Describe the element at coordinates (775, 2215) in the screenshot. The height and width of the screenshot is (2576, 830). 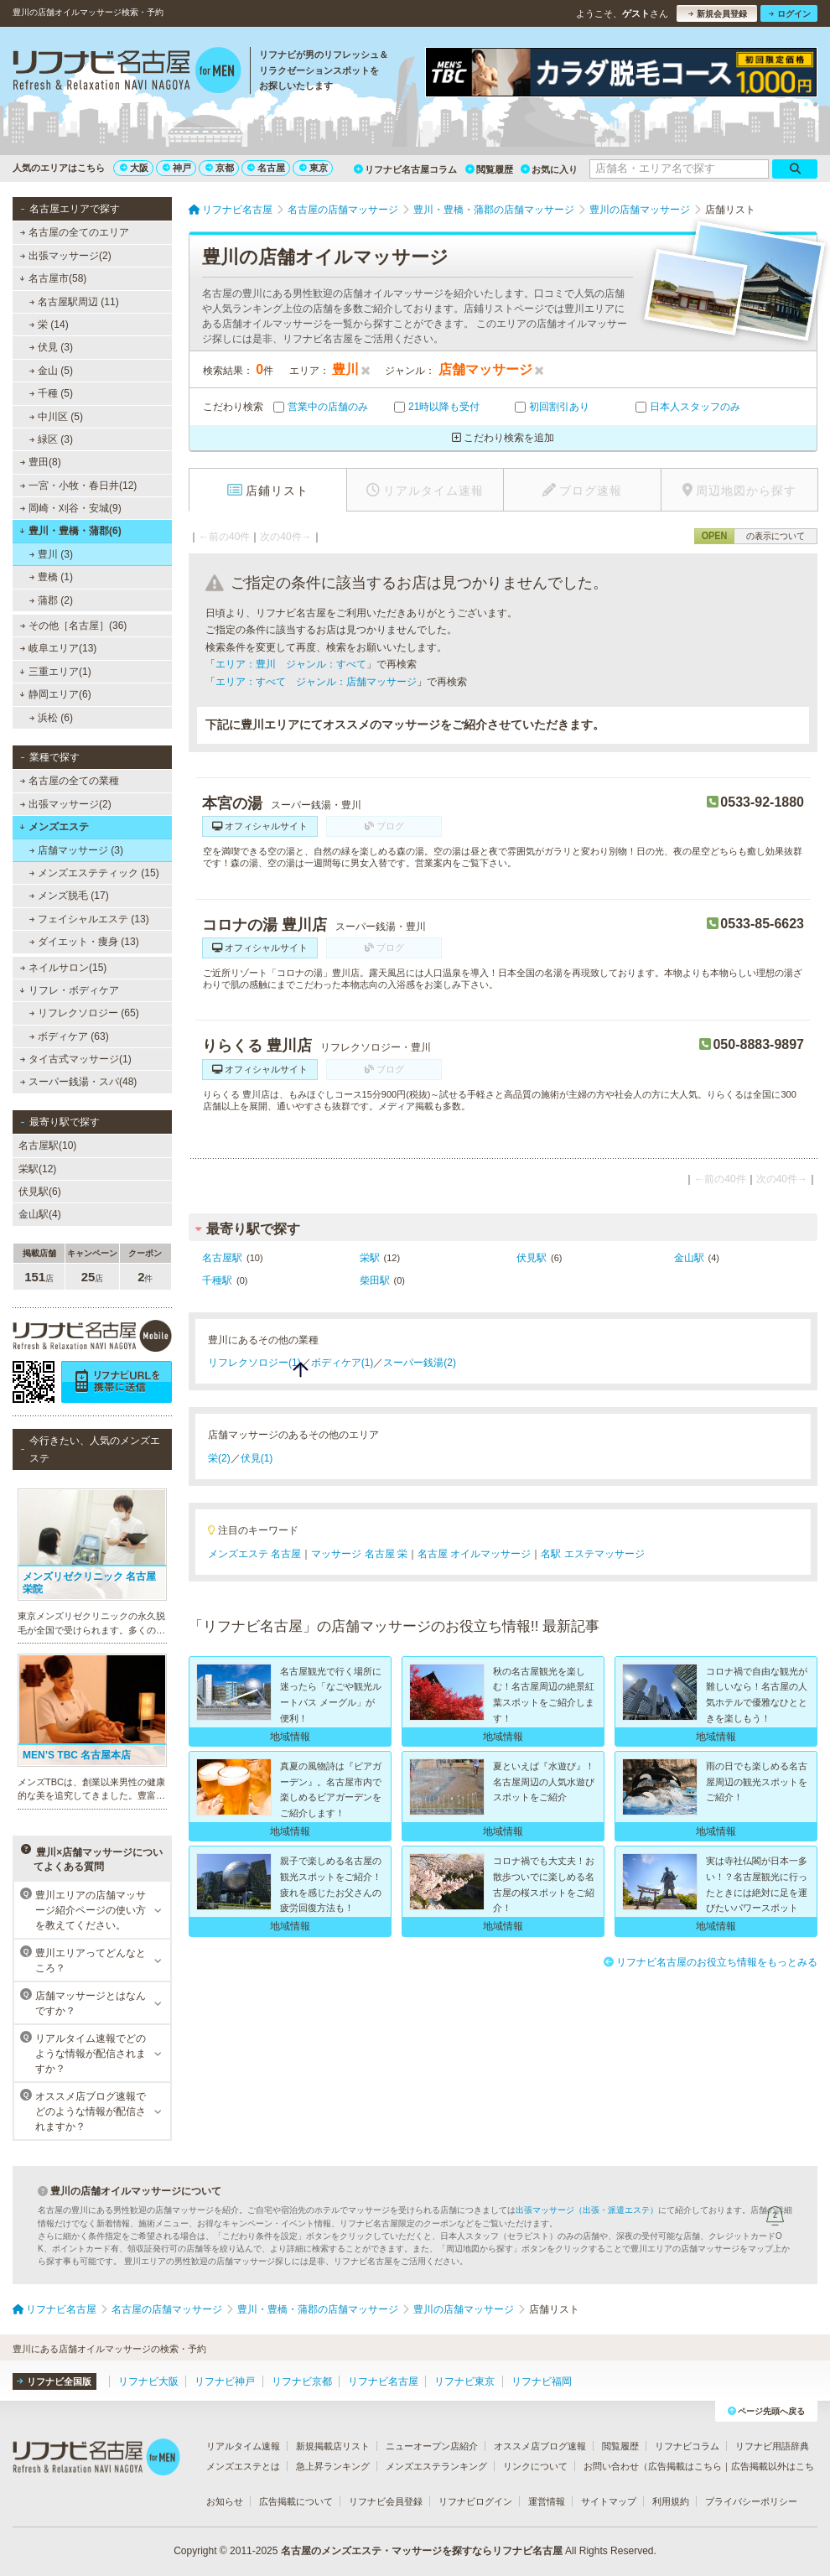
I see `snooze notifications` at that location.